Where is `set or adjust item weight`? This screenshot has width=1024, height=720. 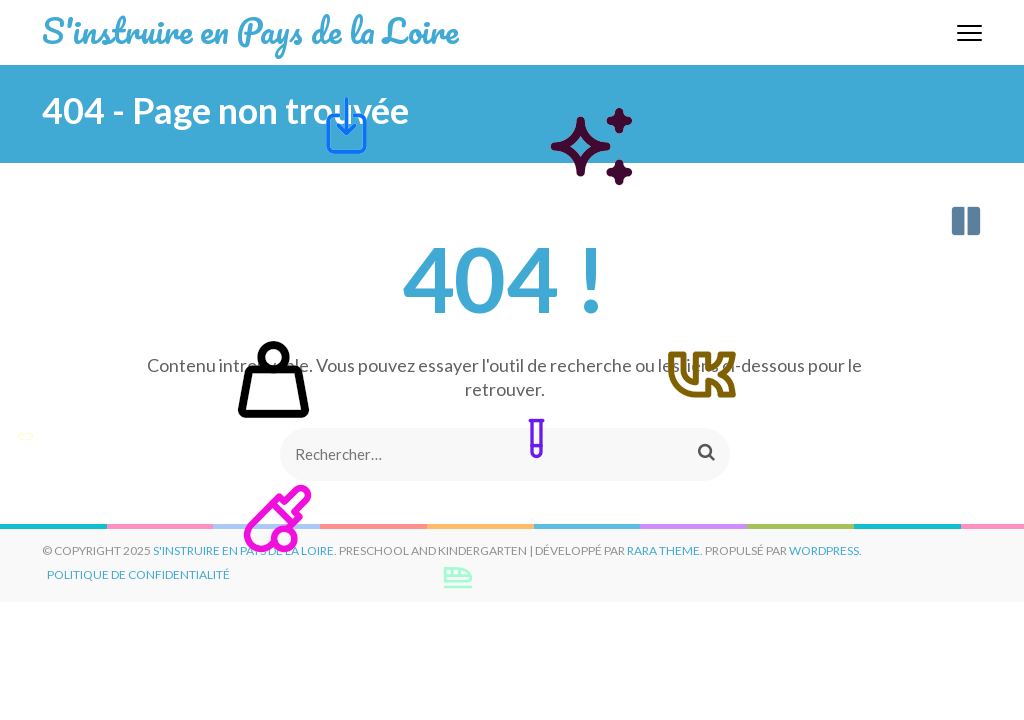 set or adjust item weight is located at coordinates (273, 381).